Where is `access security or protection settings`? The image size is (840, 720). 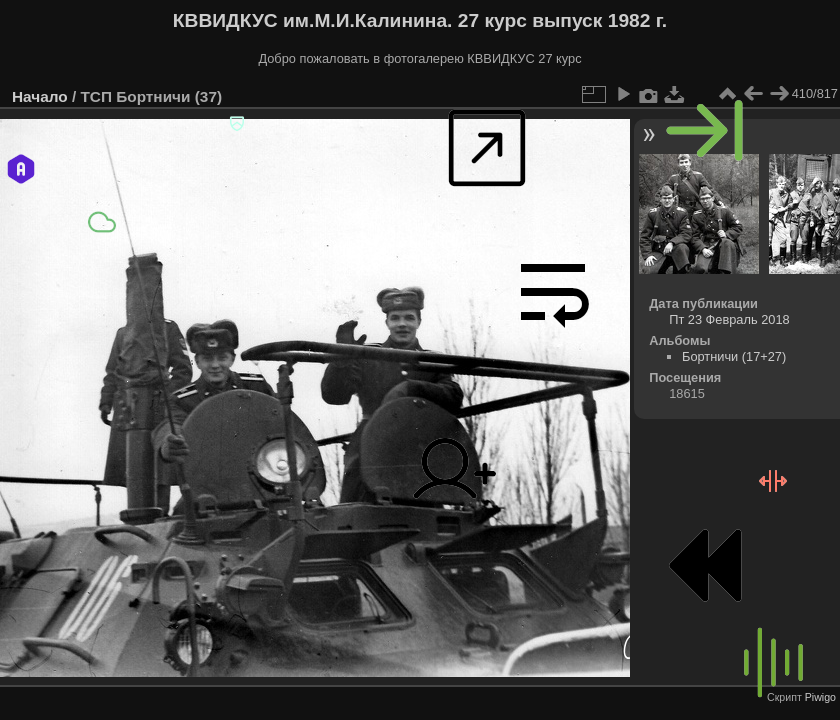
access security or protection settings is located at coordinates (237, 123).